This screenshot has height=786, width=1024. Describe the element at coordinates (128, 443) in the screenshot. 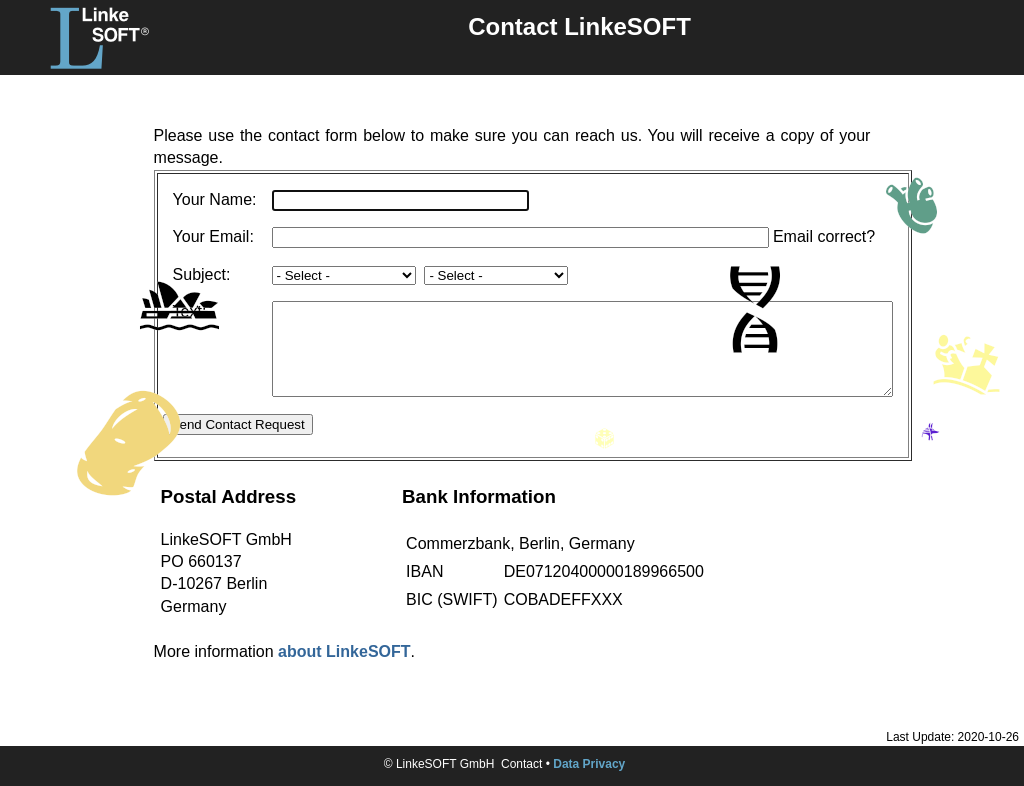

I see `select potato as a game resource or ingredient` at that location.